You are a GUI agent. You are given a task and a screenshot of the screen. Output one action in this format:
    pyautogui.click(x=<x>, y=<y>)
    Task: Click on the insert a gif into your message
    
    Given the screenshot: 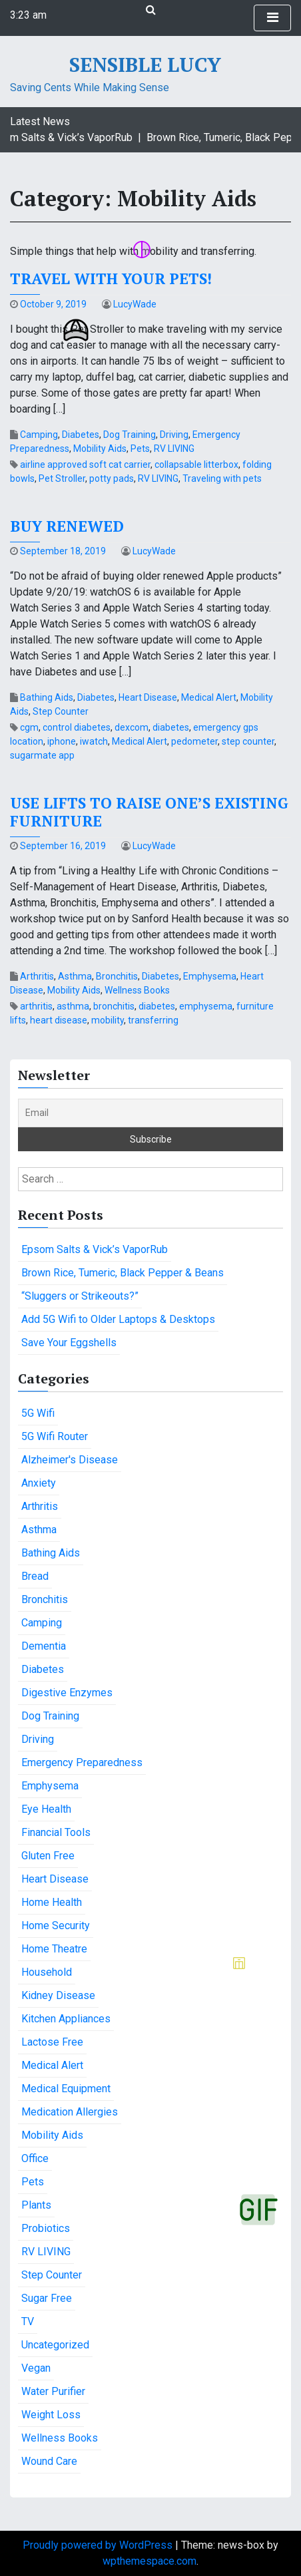 What is the action you would take?
    pyautogui.click(x=258, y=2209)
    